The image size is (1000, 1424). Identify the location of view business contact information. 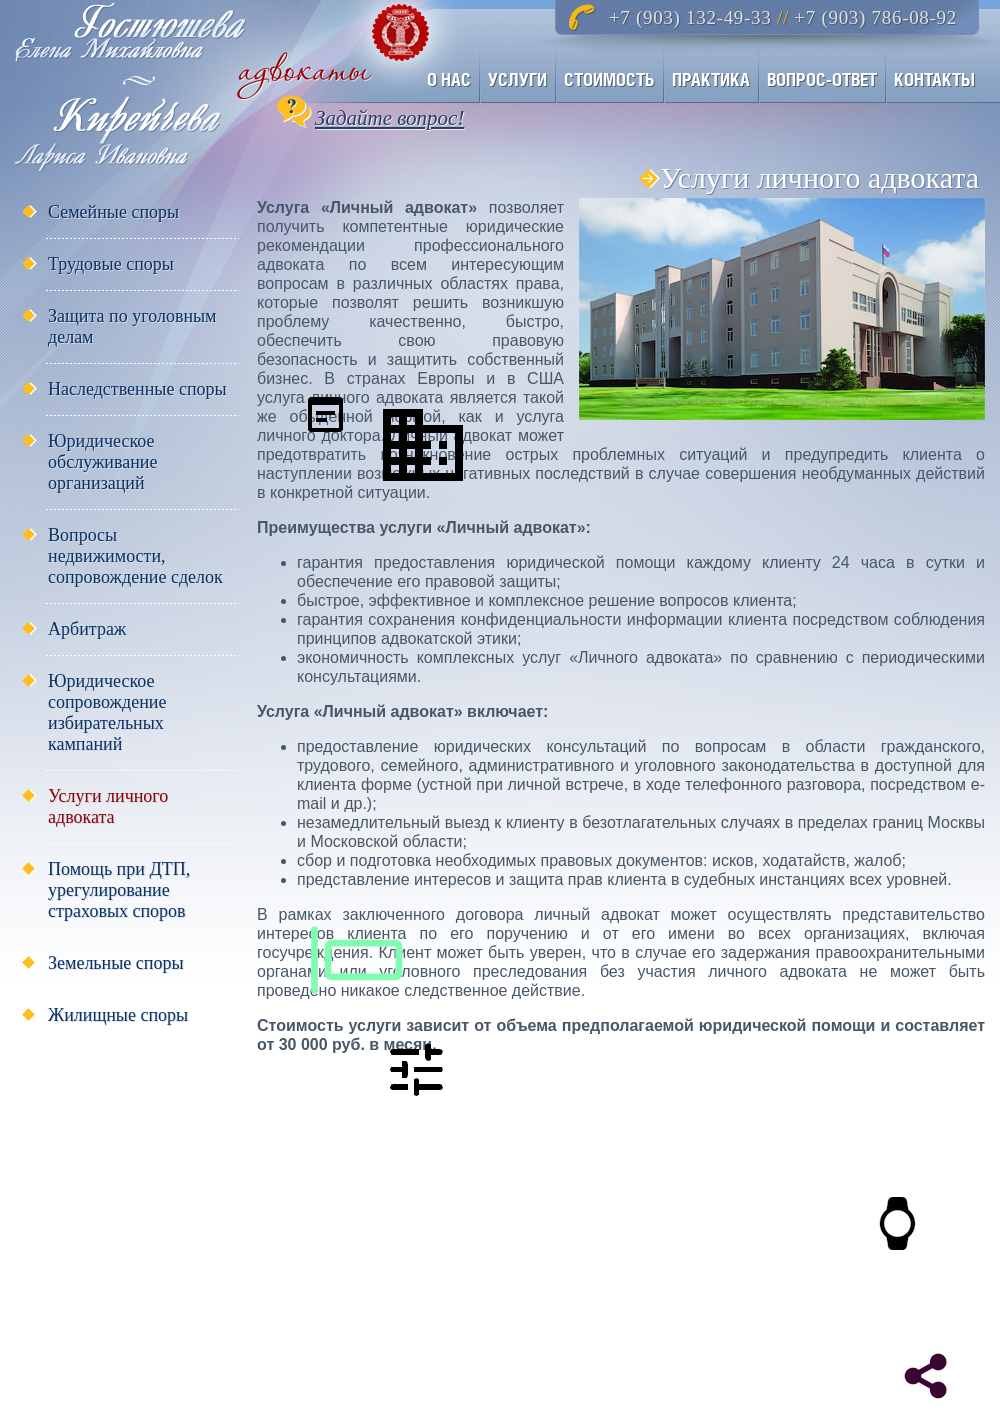
(423, 445).